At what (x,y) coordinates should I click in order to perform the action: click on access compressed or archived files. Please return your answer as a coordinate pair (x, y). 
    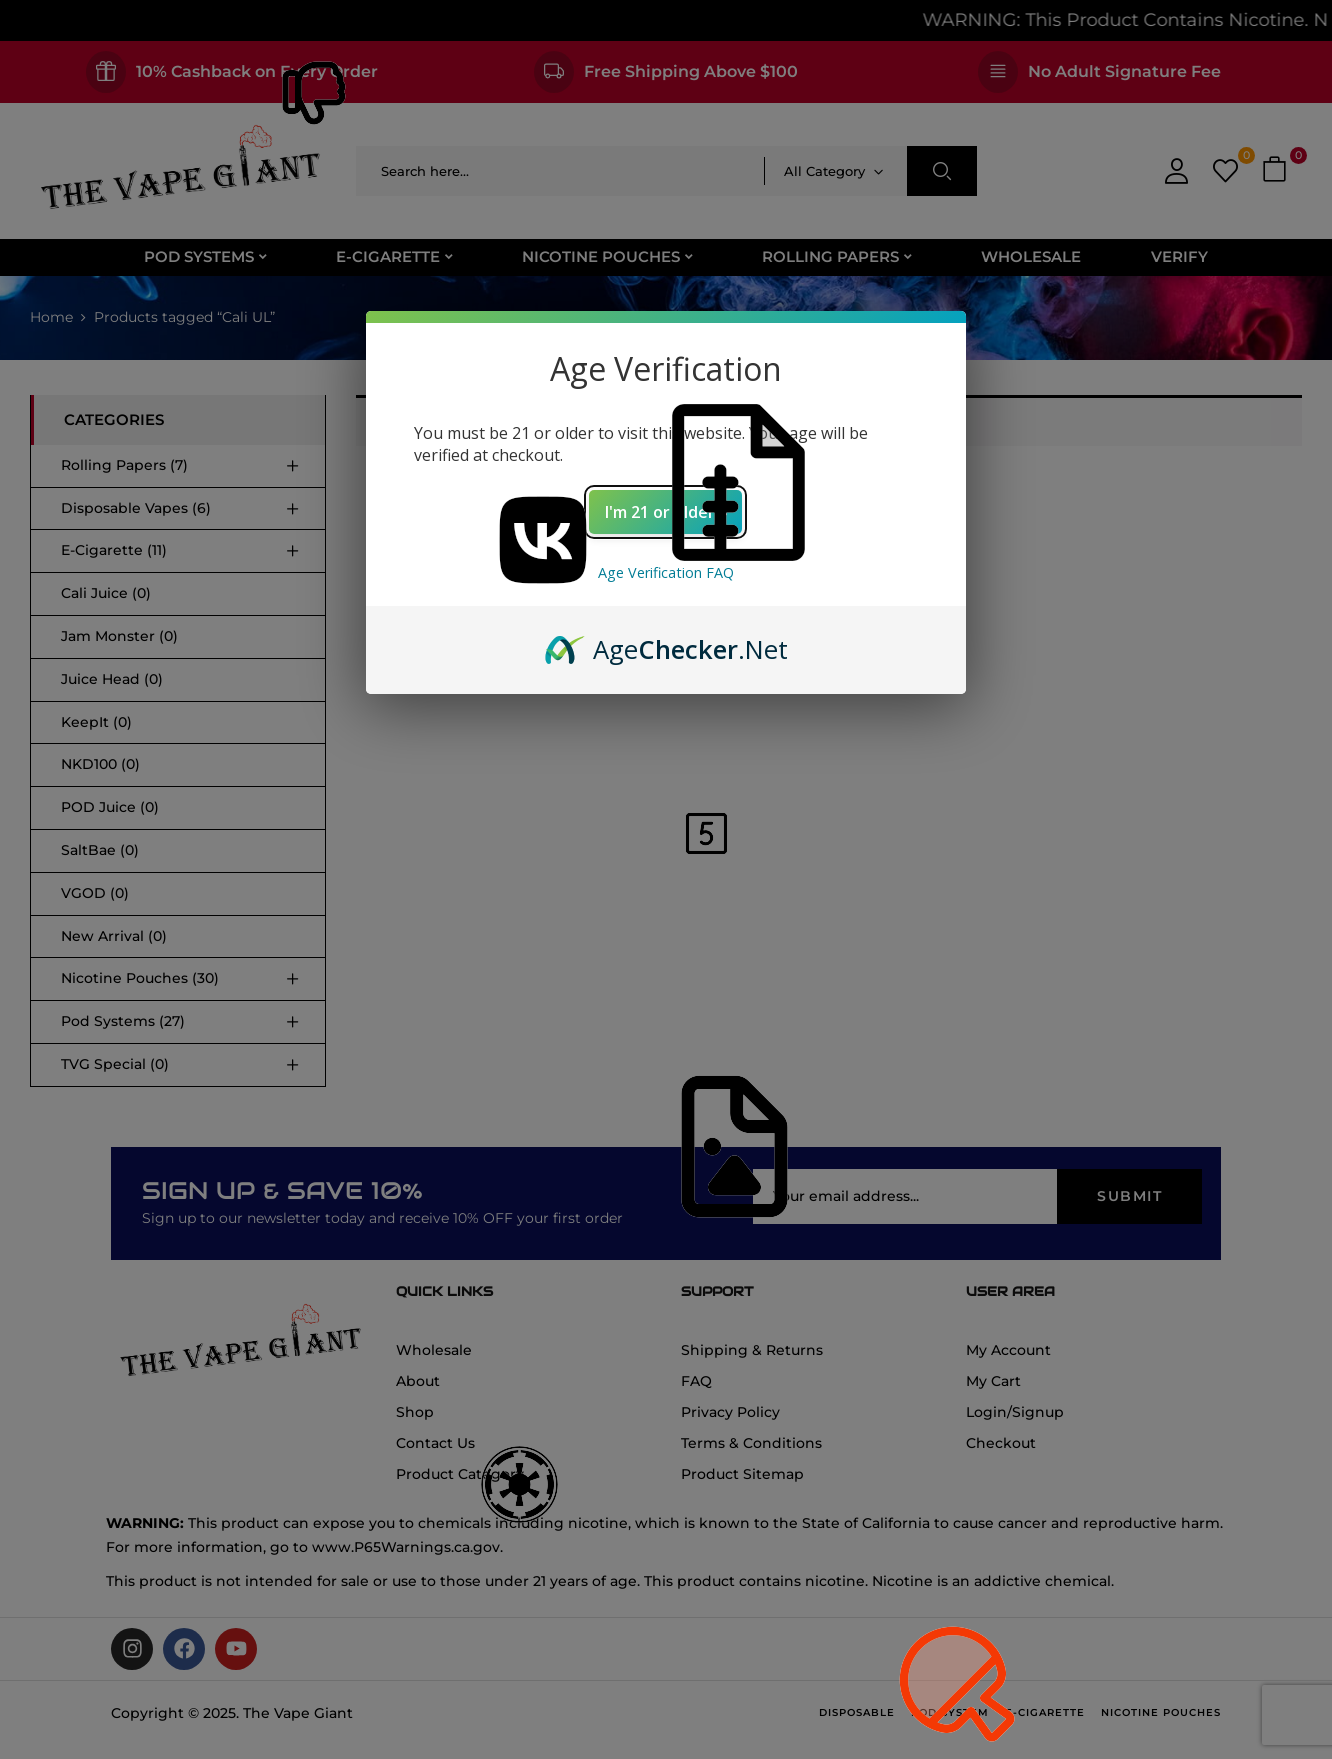
    Looking at the image, I should click on (738, 482).